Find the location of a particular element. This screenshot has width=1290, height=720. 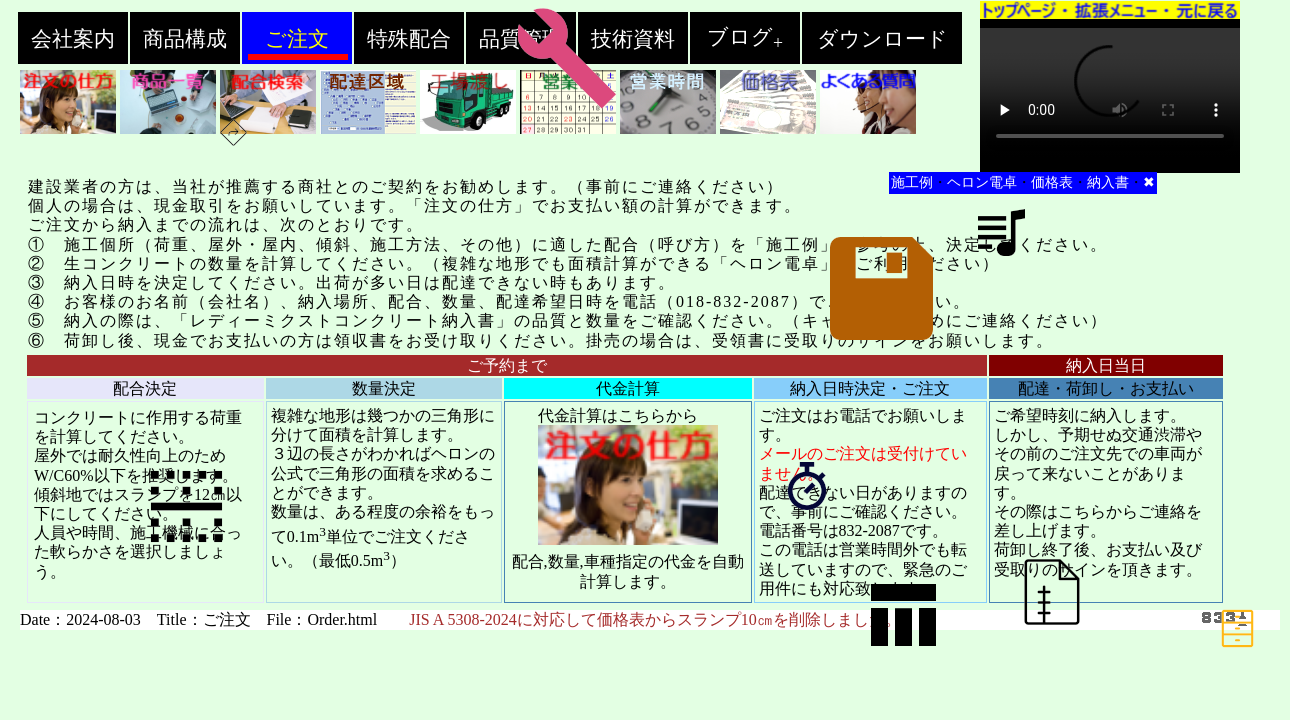

access compressed or archived files is located at coordinates (1052, 592).